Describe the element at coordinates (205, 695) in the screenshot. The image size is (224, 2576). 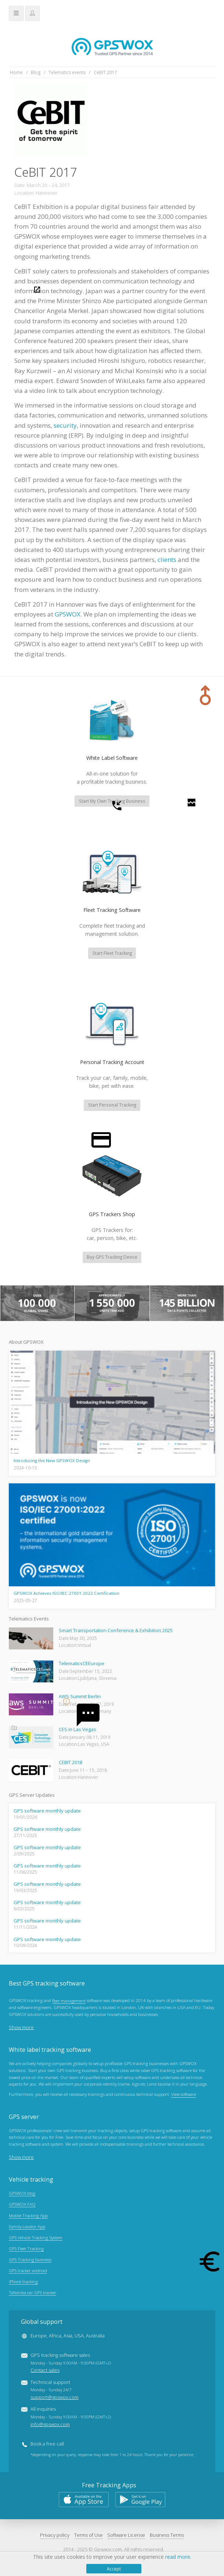
I see `swipe up to continue or dismiss` at that location.